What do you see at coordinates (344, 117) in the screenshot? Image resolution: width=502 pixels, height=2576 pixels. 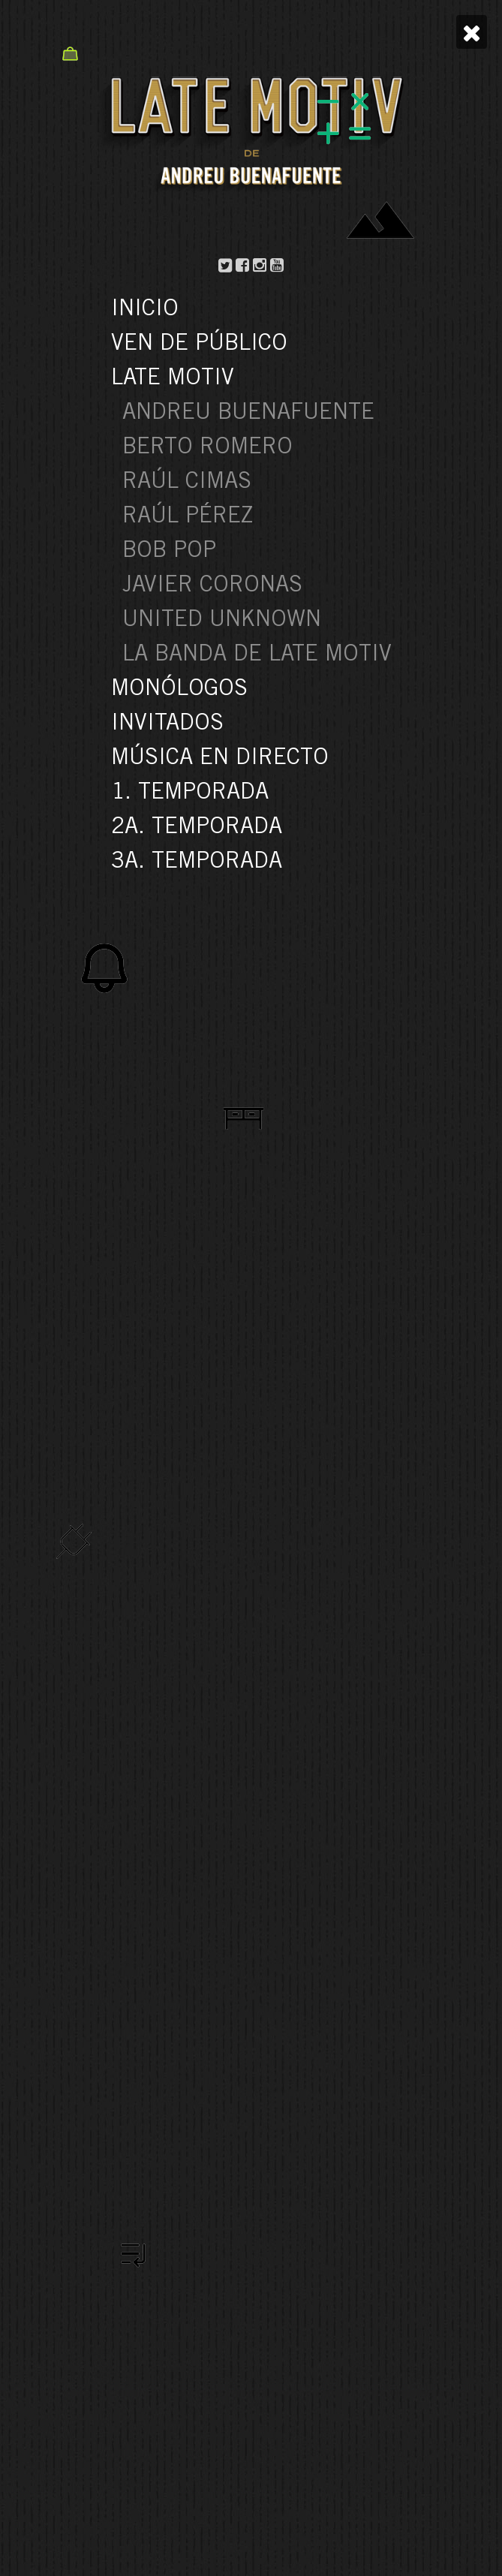 I see `open calculator or math tools` at bounding box center [344, 117].